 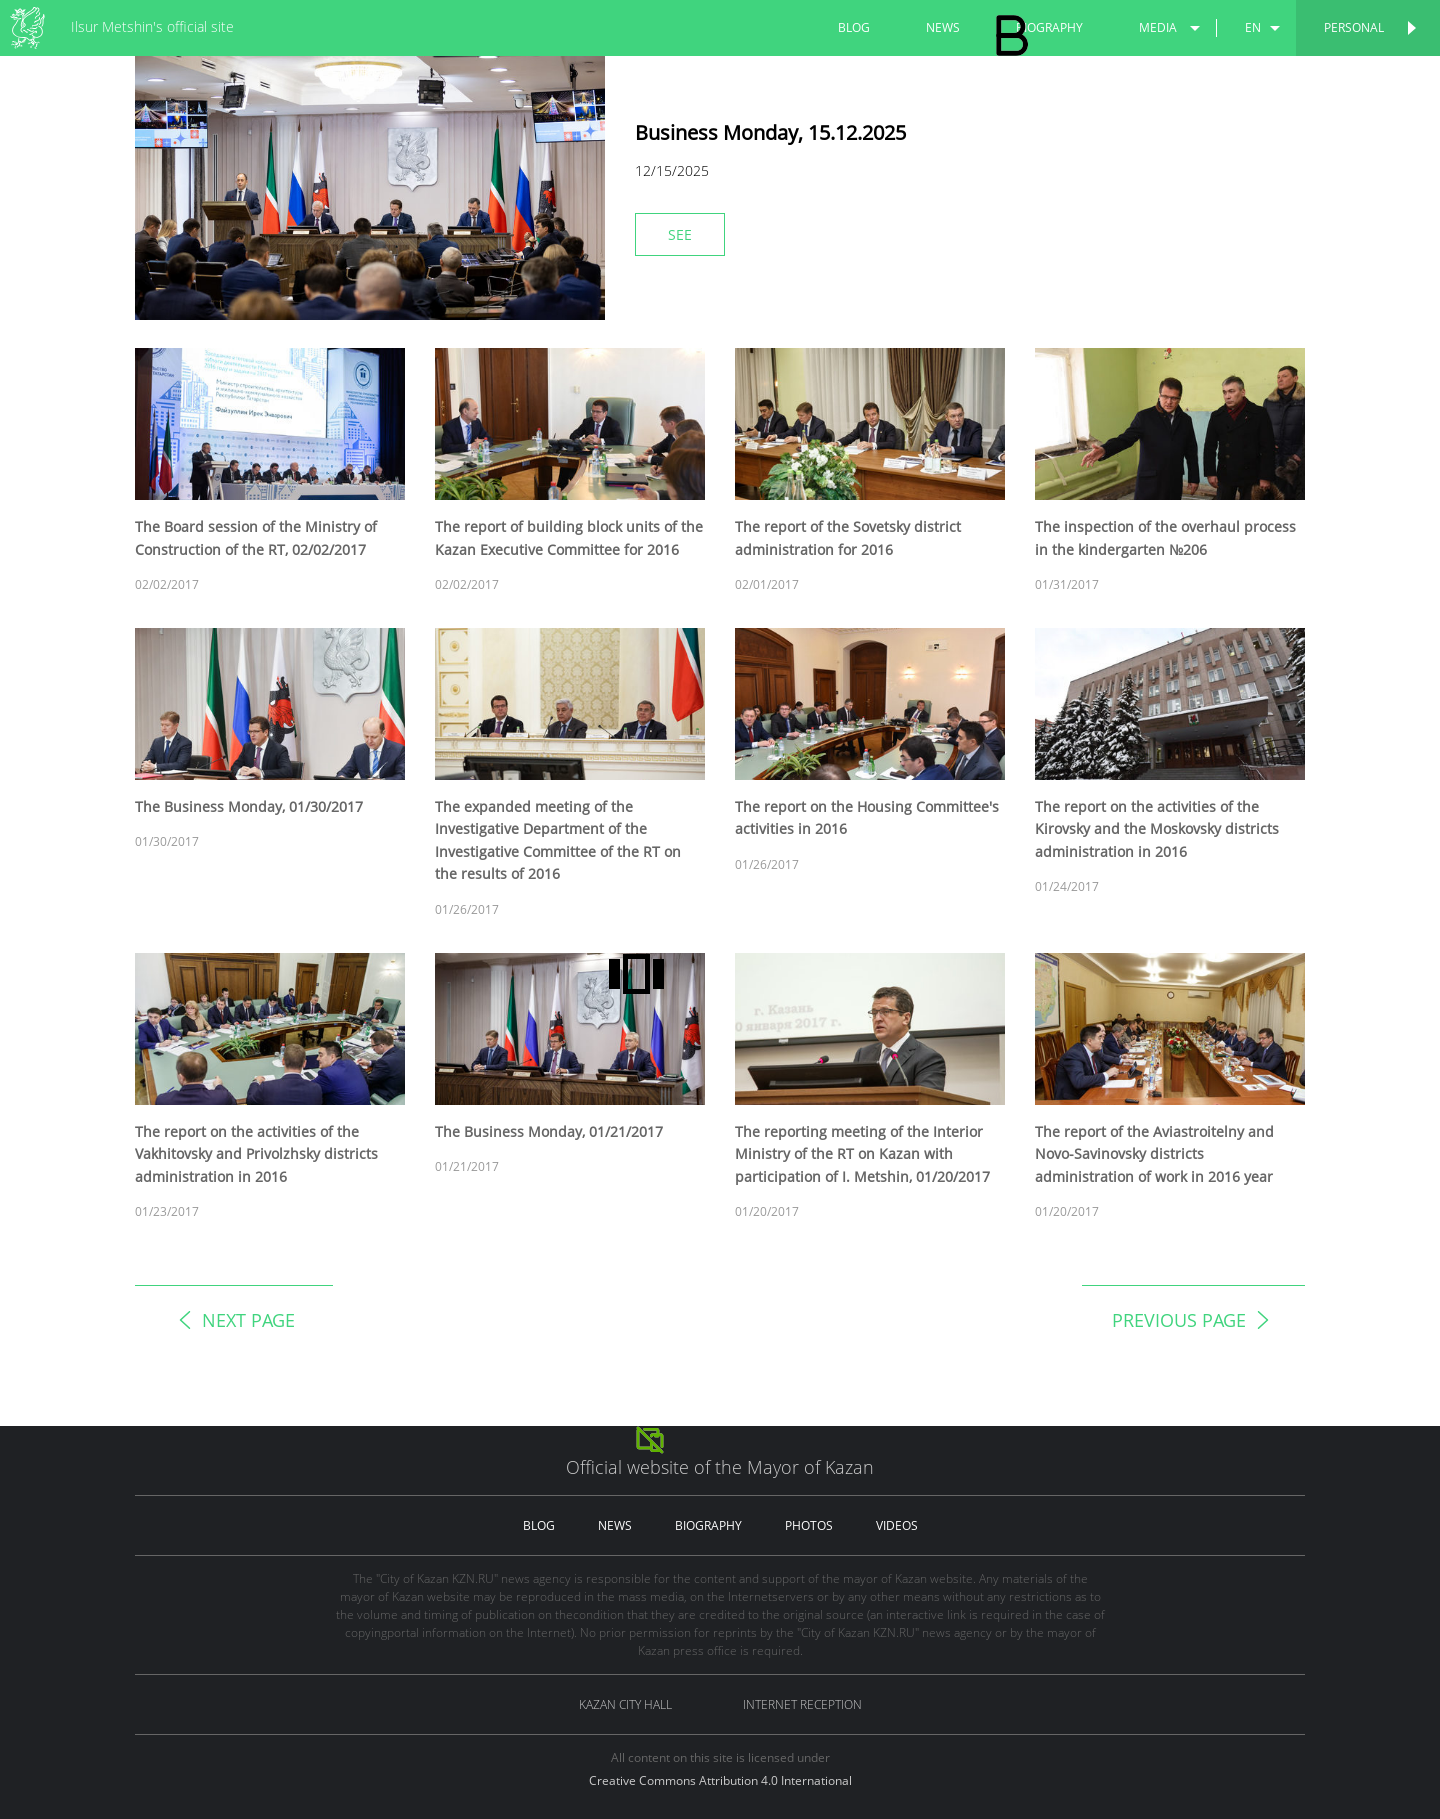 I want to click on apply bold formatting to selected text, so click(x=1011, y=35).